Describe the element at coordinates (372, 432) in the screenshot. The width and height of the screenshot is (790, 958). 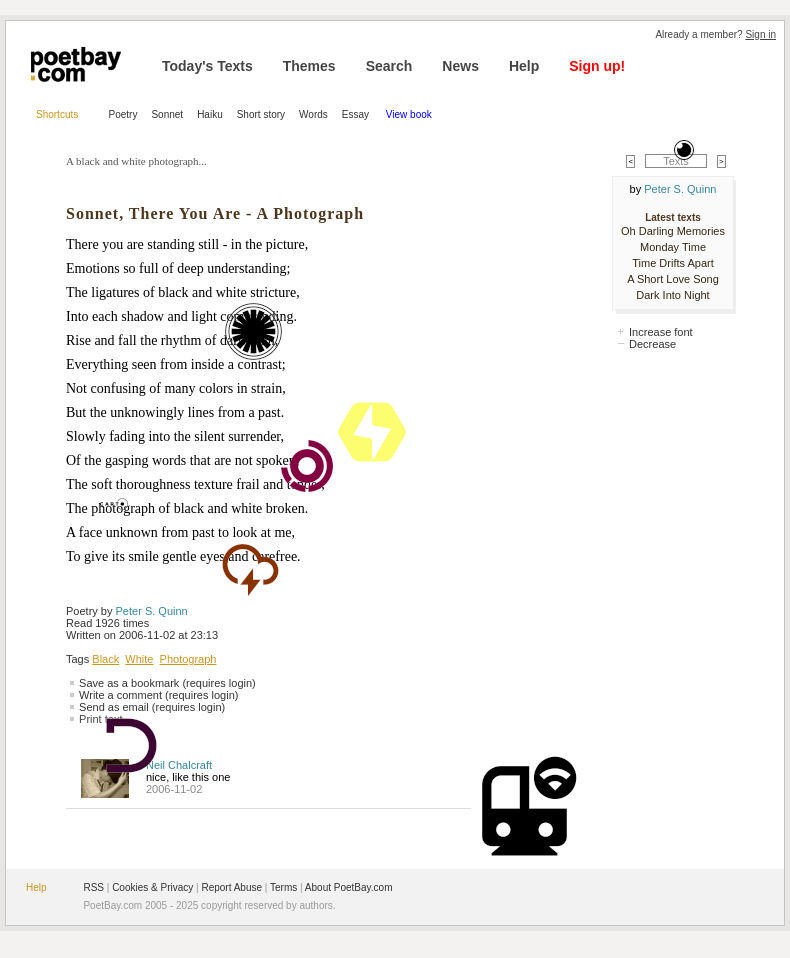
I see `chakra ui logo` at that location.